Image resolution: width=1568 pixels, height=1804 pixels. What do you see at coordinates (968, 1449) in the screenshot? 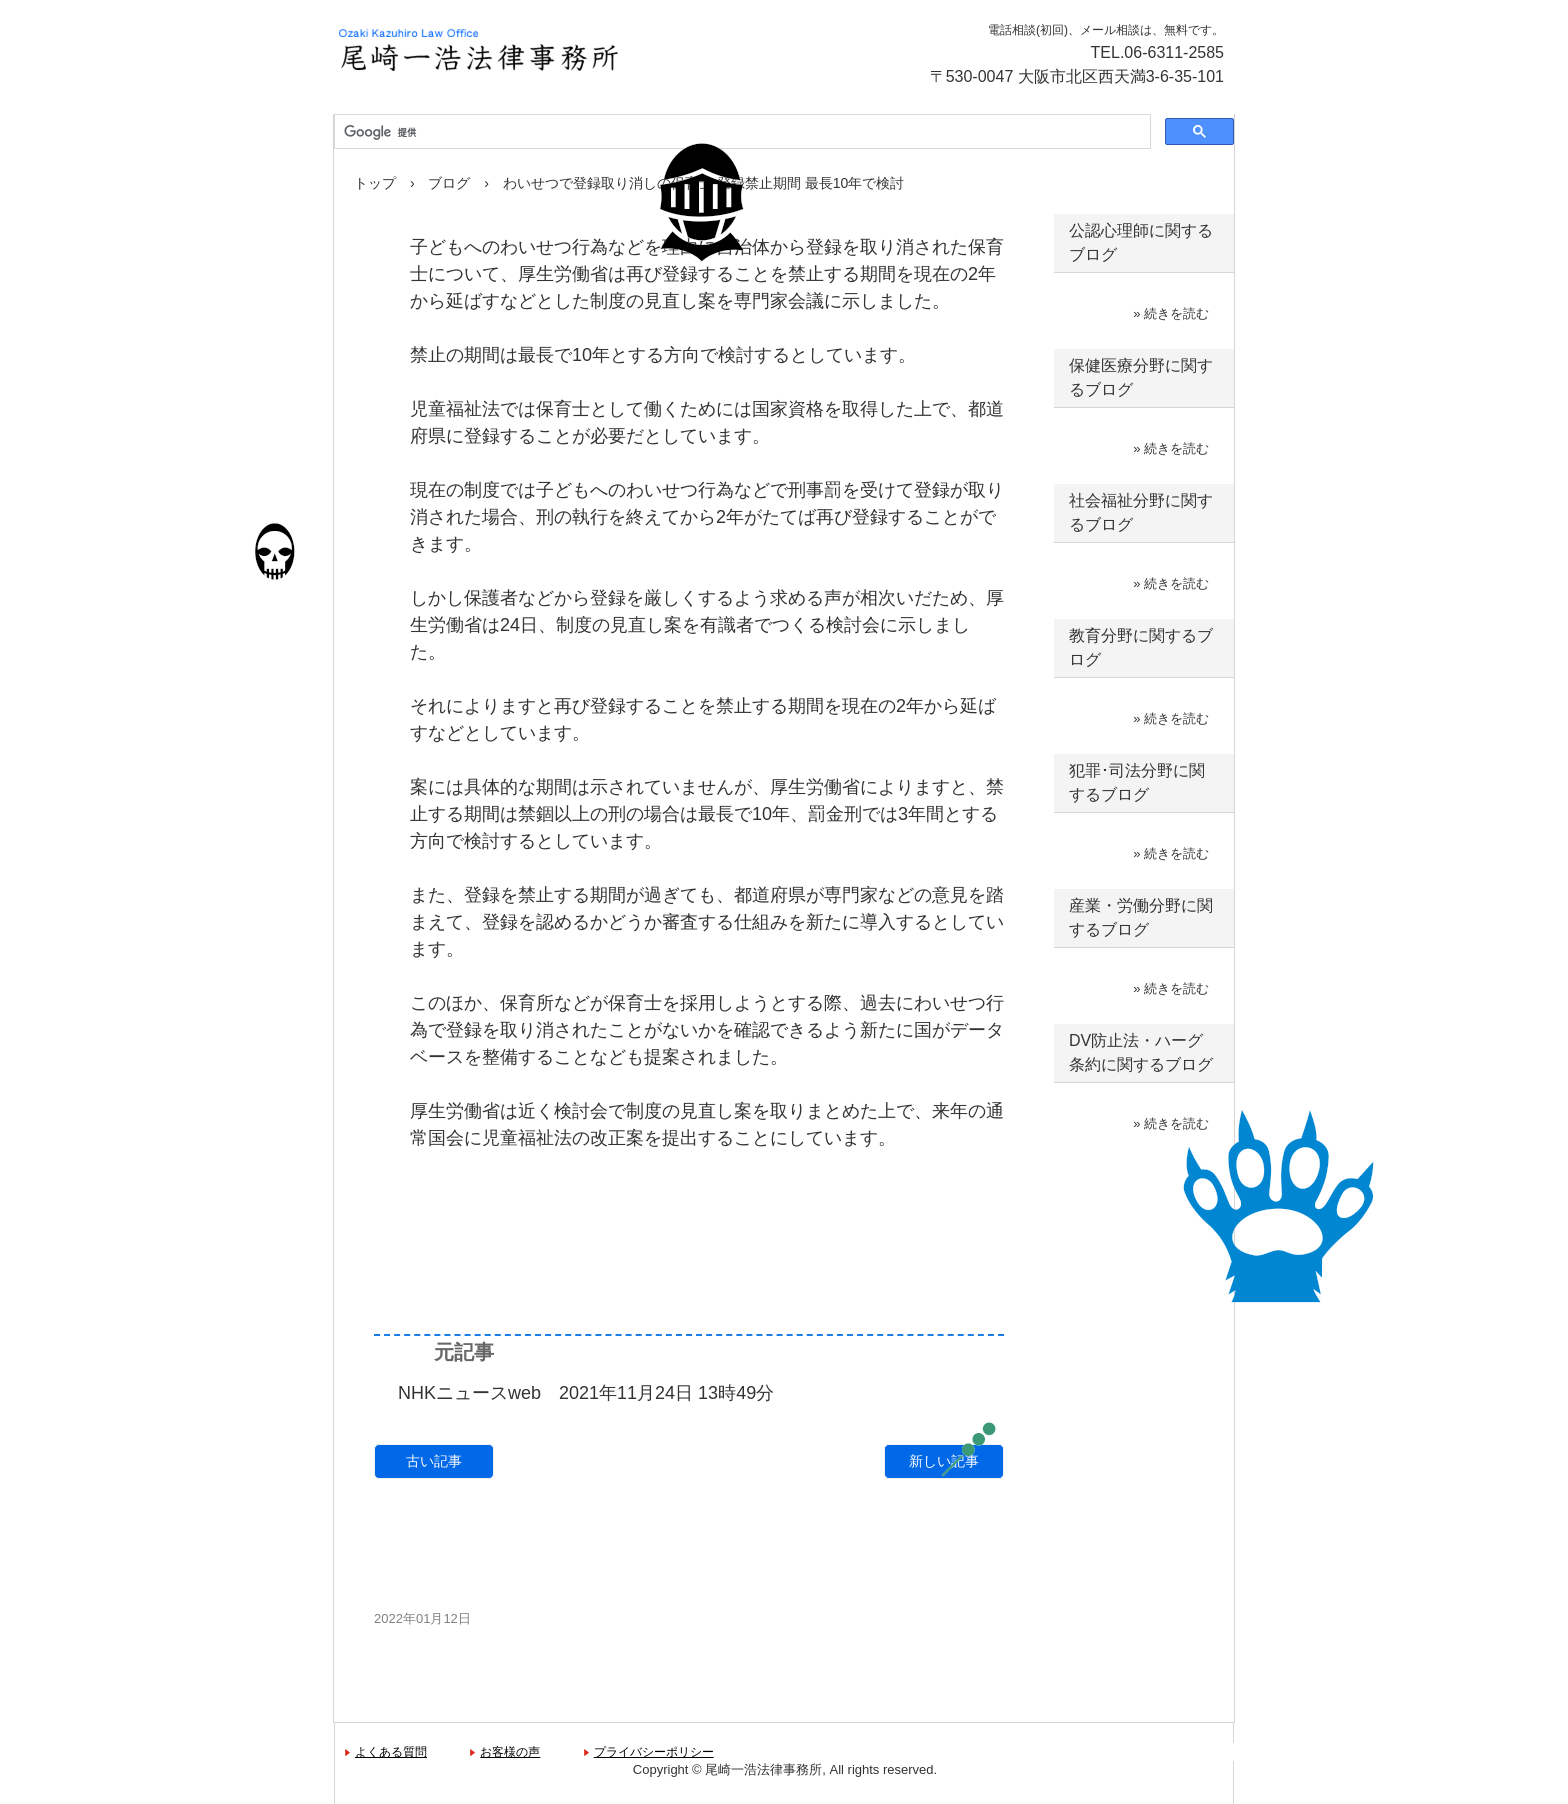
I see `Japanese dango food item in a restaurant or food delivery app` at bounding box center [968, 1449].